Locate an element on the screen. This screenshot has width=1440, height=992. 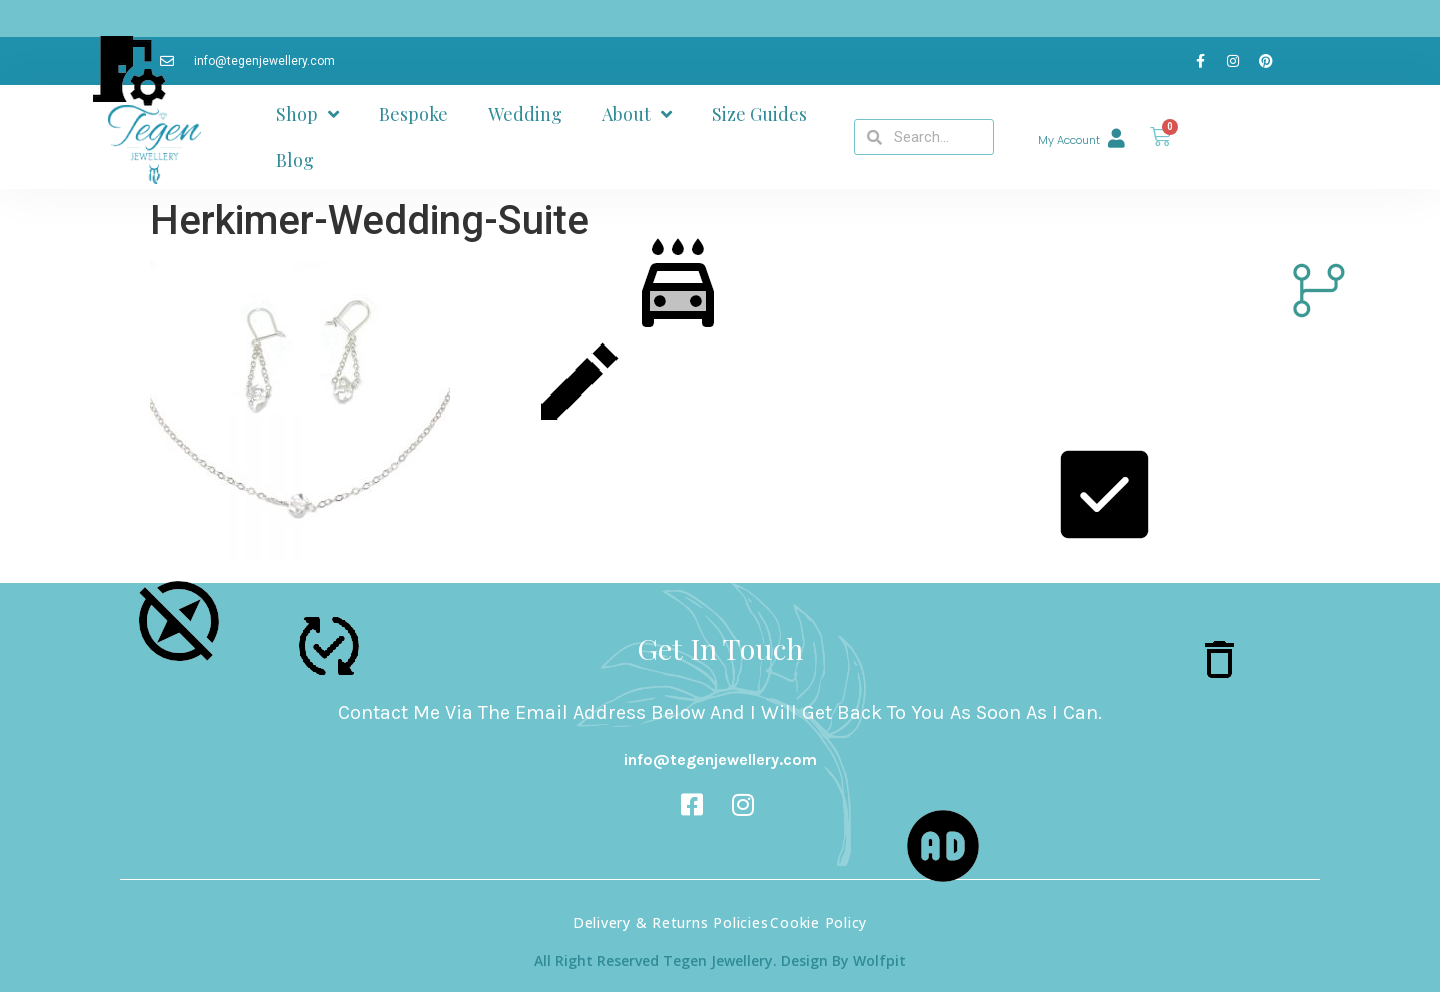
delete selected item is located at coordinates (1219, 659).